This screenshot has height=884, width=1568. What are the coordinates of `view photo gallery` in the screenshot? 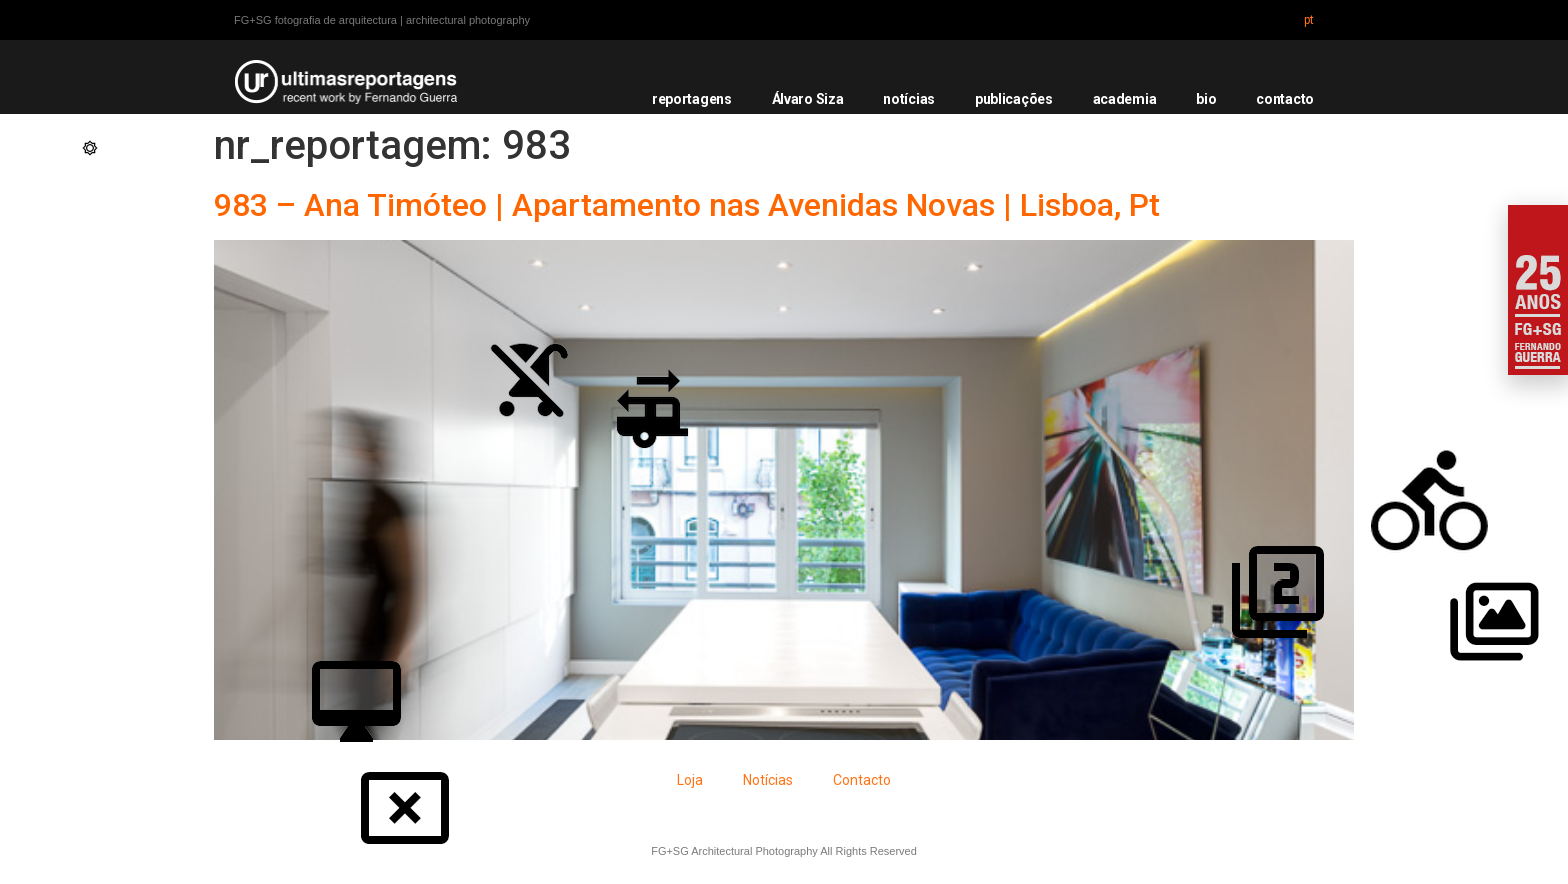 It's located at (1497, 619).